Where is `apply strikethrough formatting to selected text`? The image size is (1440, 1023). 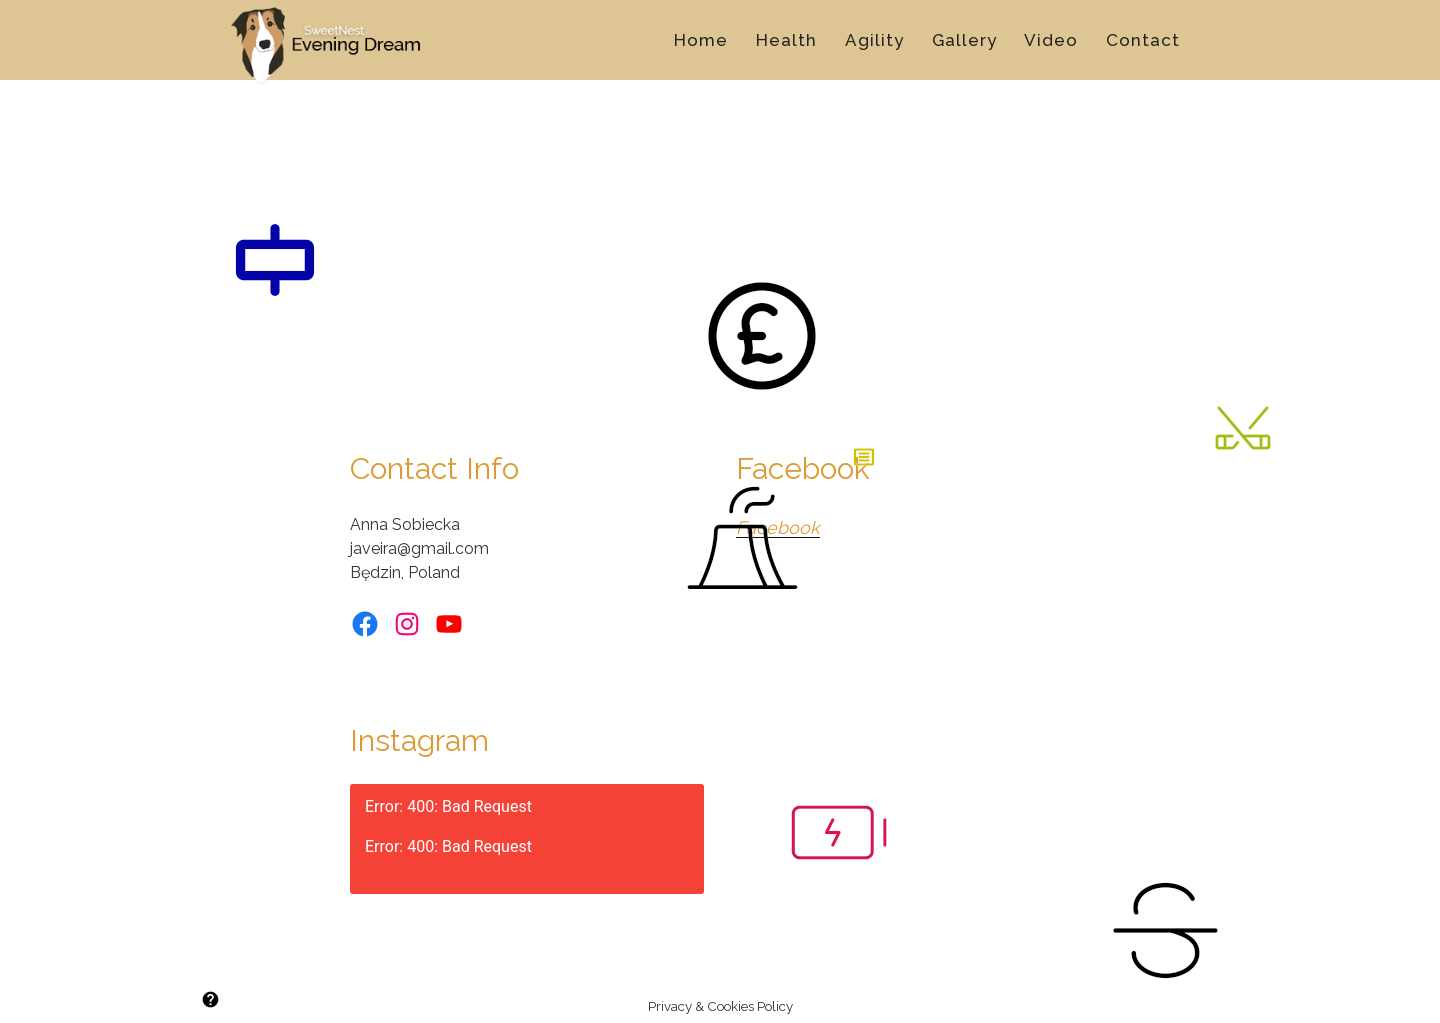
apply strikethrough formatting to selected text is located at coordinates (1165, 930).